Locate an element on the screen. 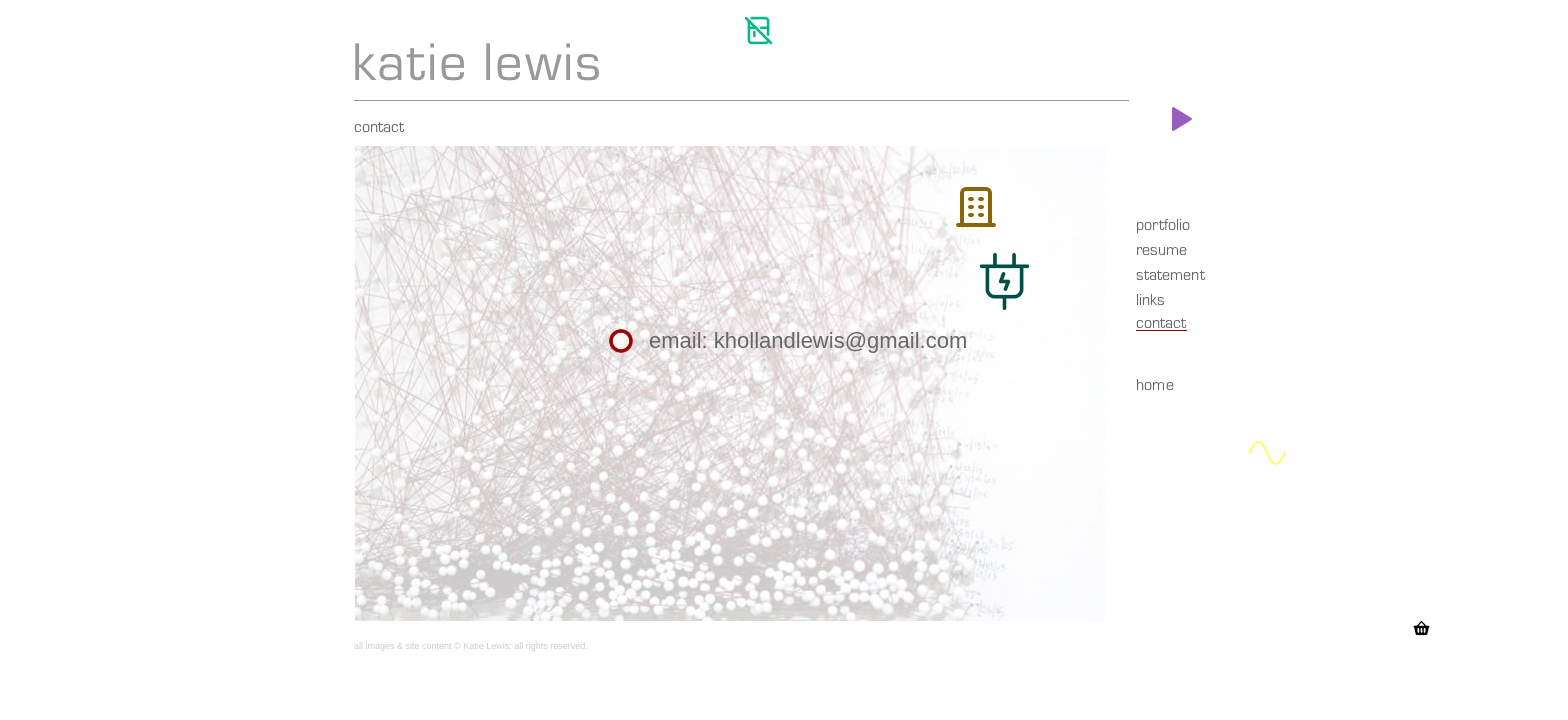 Image resolution: width=1568 pixels, height=720 pixels. view building or property details is located at coordinates (976, 207).